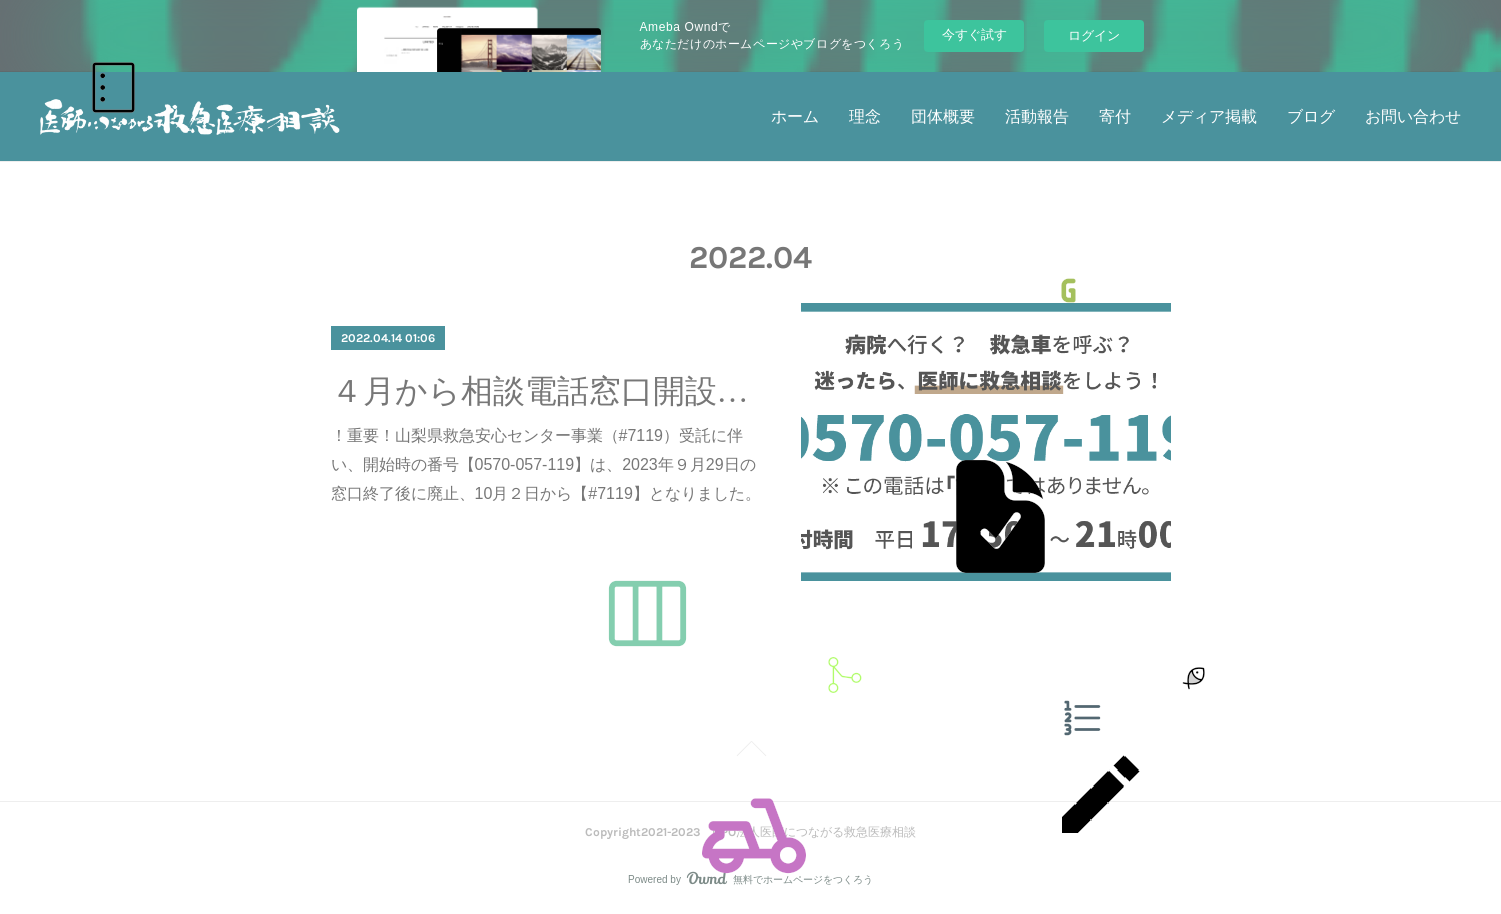  I want to click on view screenplay or script documents, so click(113, 87).